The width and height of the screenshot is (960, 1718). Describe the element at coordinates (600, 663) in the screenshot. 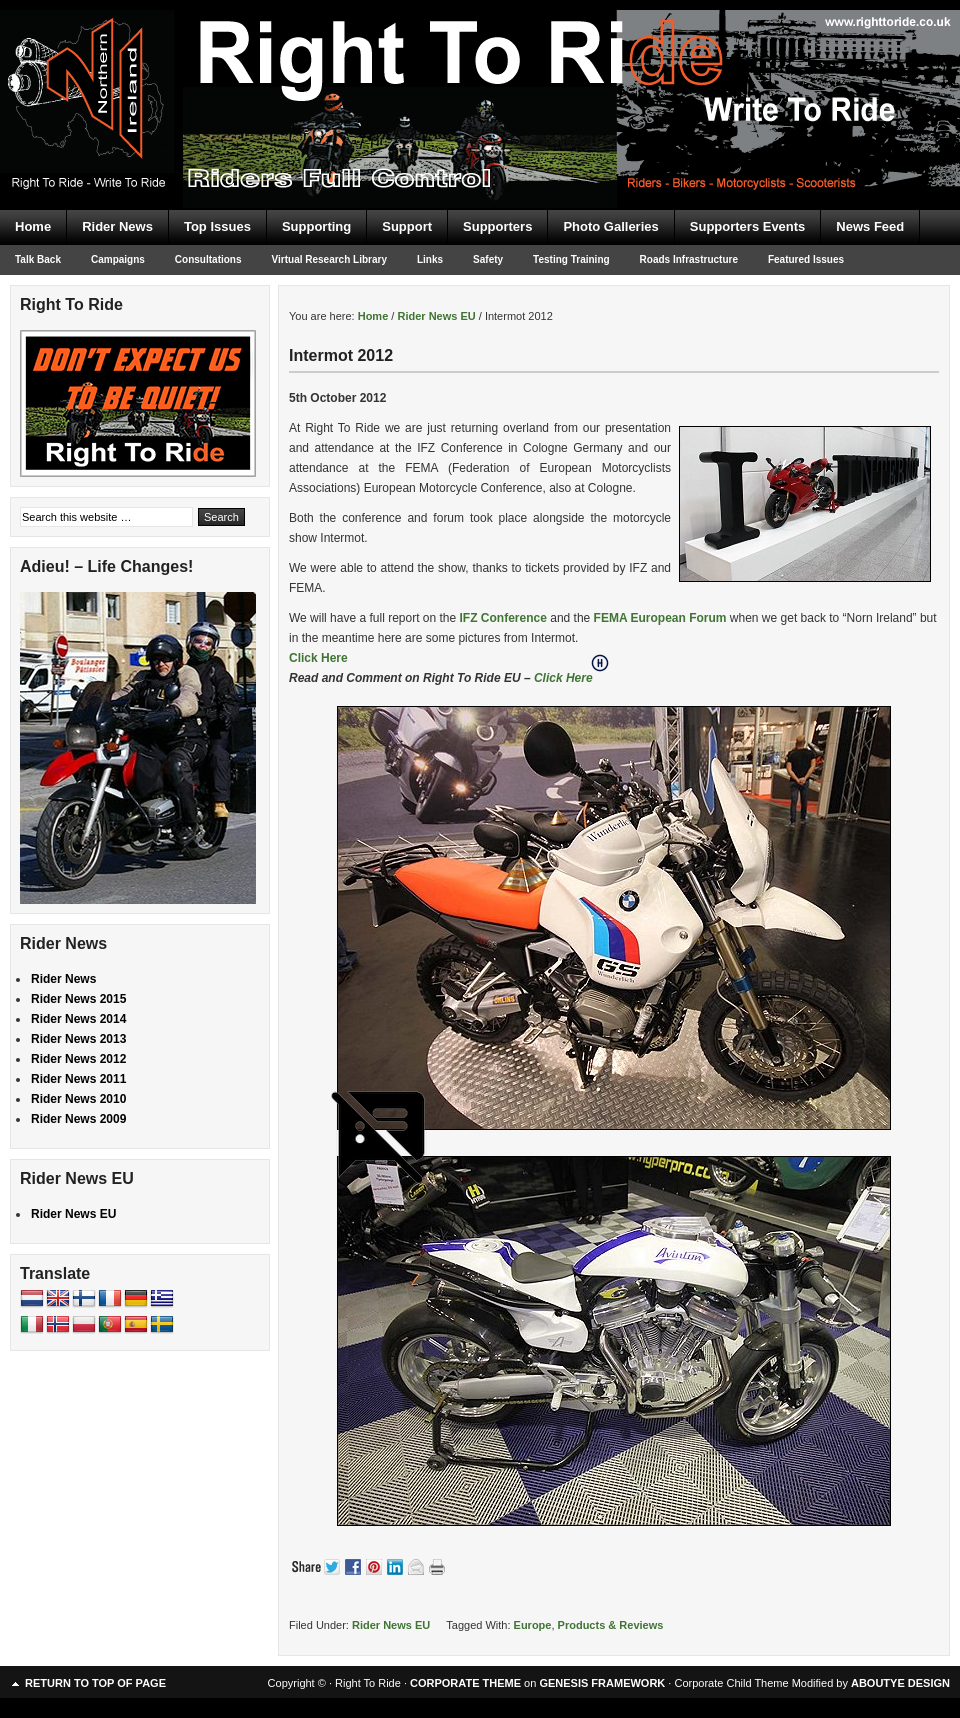

I see `indicates a hospital or medical facility nearby` at that location.